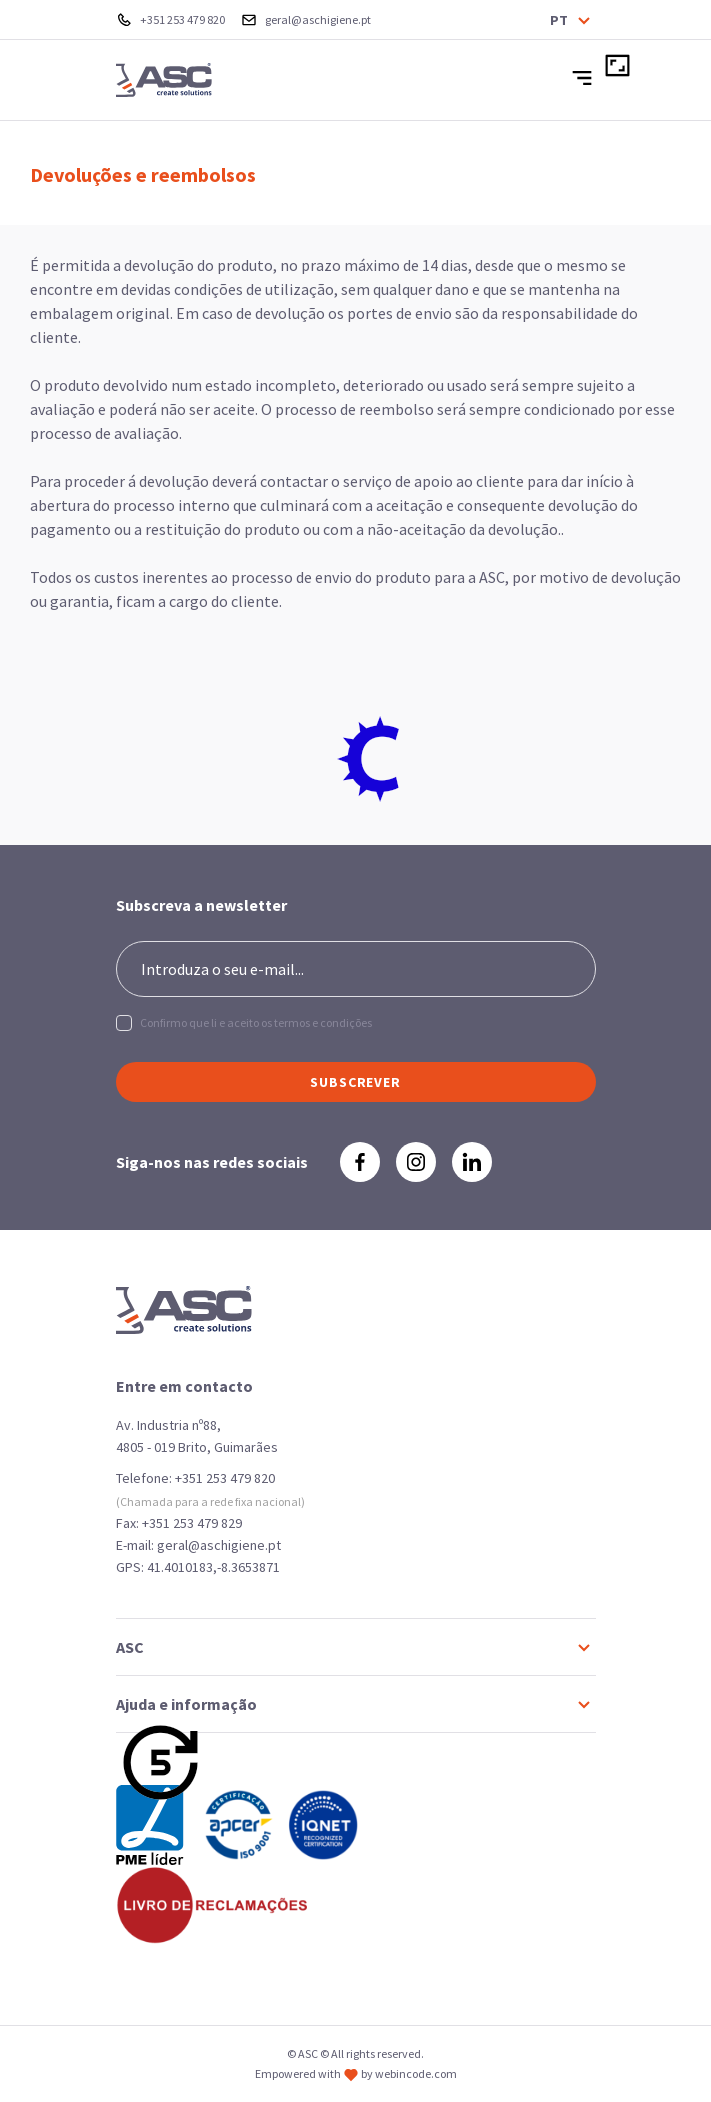 The height and width of the screenshot is (2102, 711). Describe the element at coordinates (617, 65) in the screenshot. I see `adjust image or video aspect ratio` at that location.